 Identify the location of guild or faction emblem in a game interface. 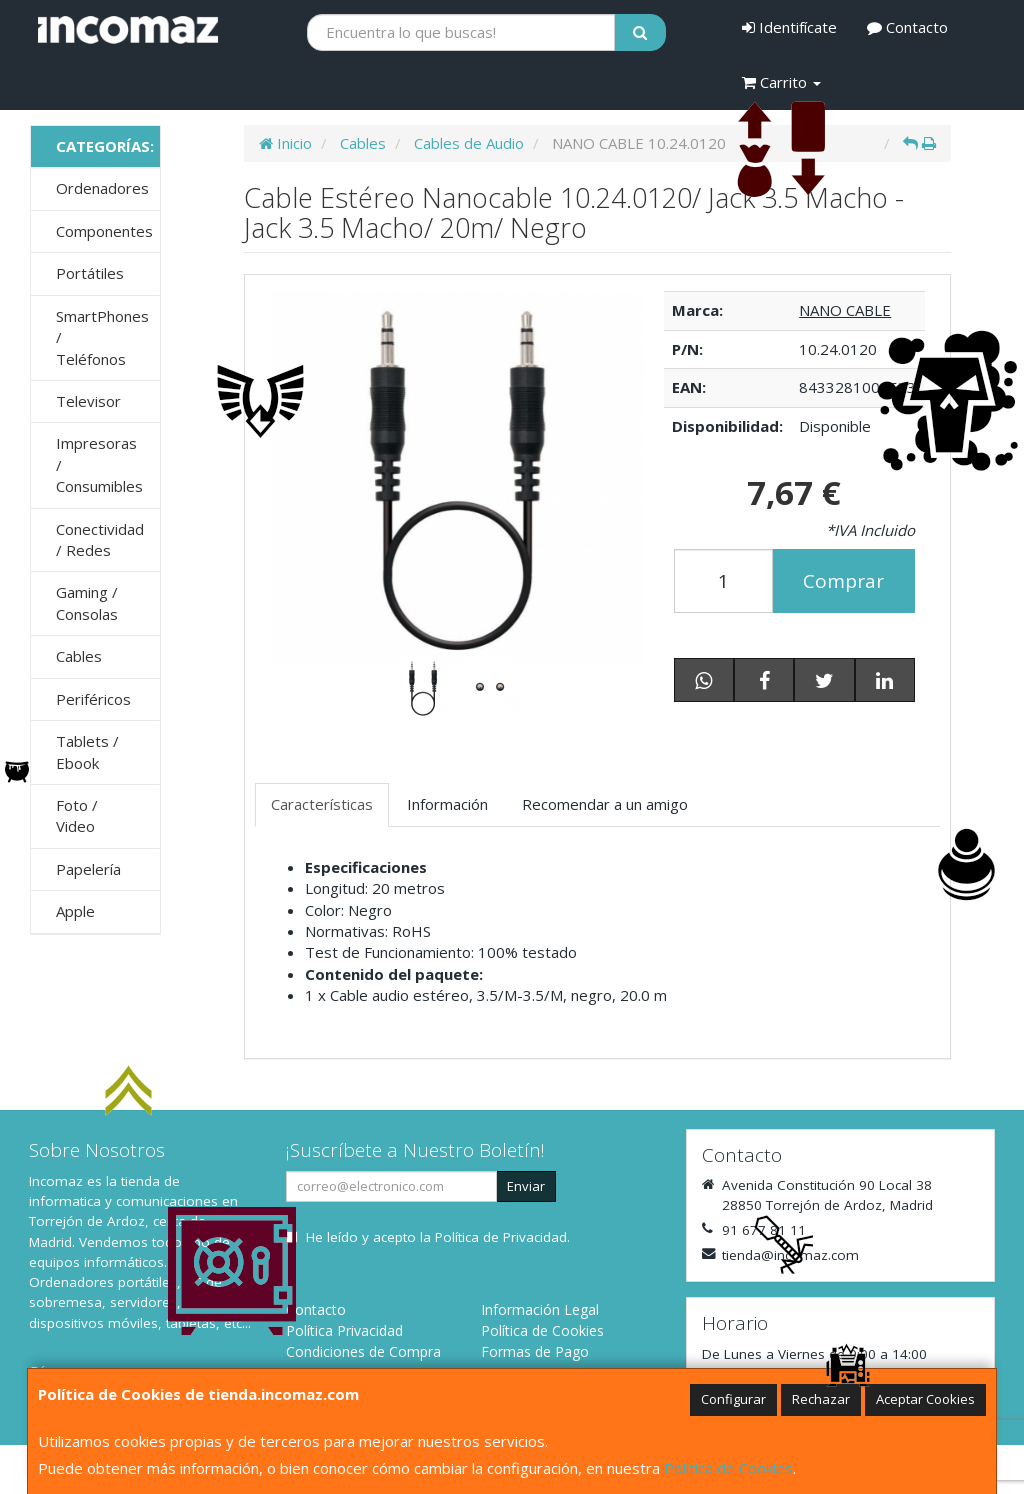
(260, 395).